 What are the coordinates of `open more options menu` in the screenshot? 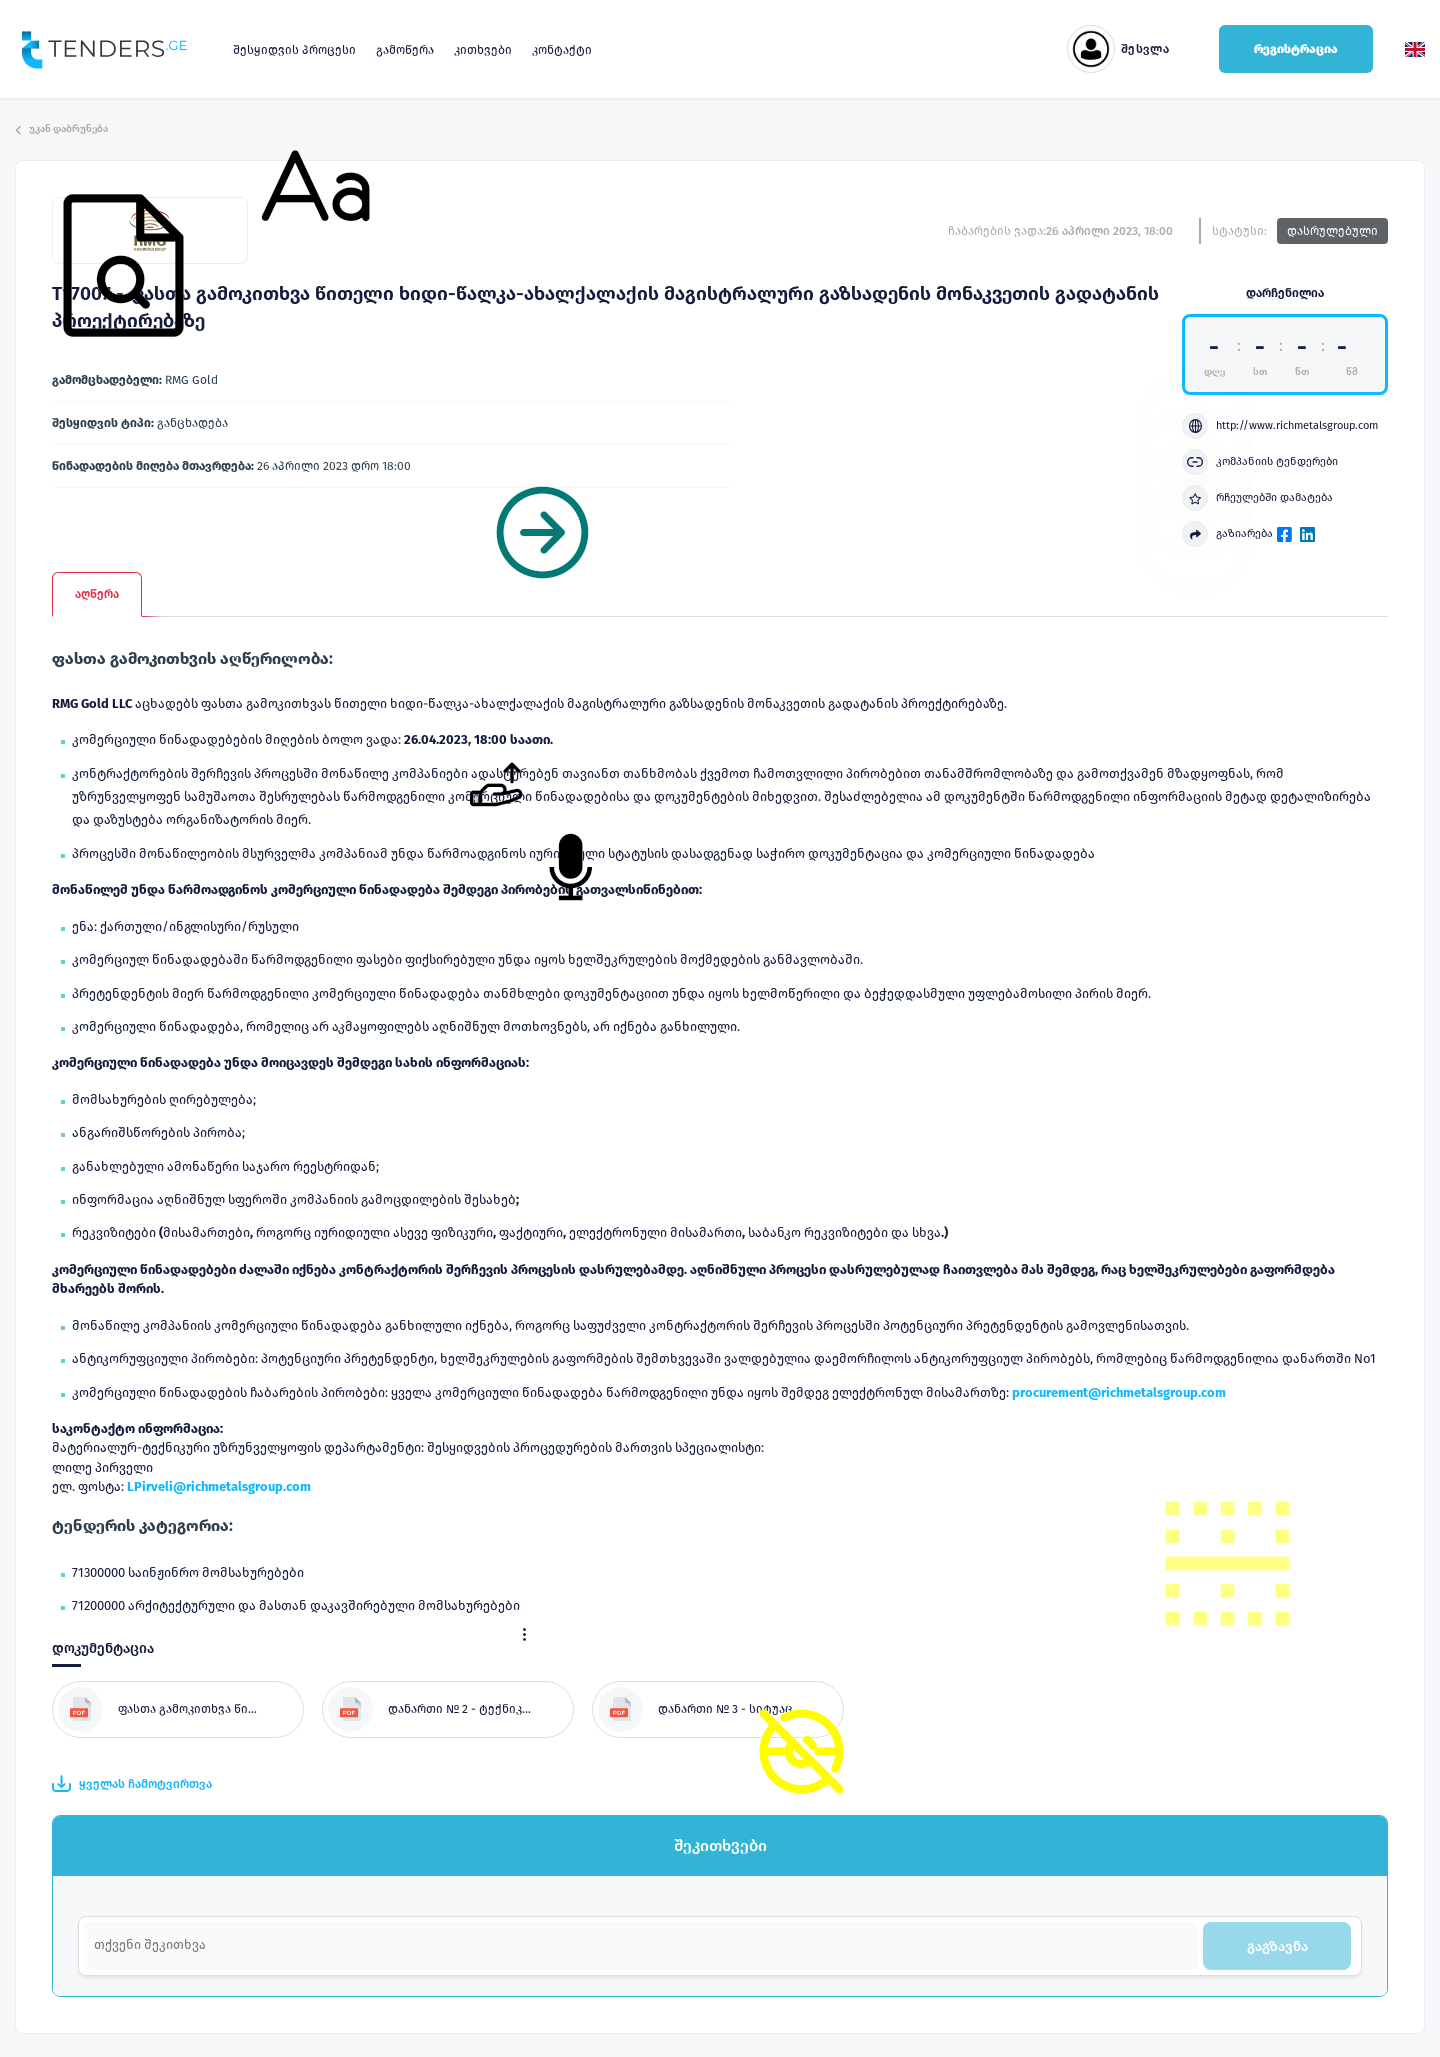 It's located at (524, 1634).